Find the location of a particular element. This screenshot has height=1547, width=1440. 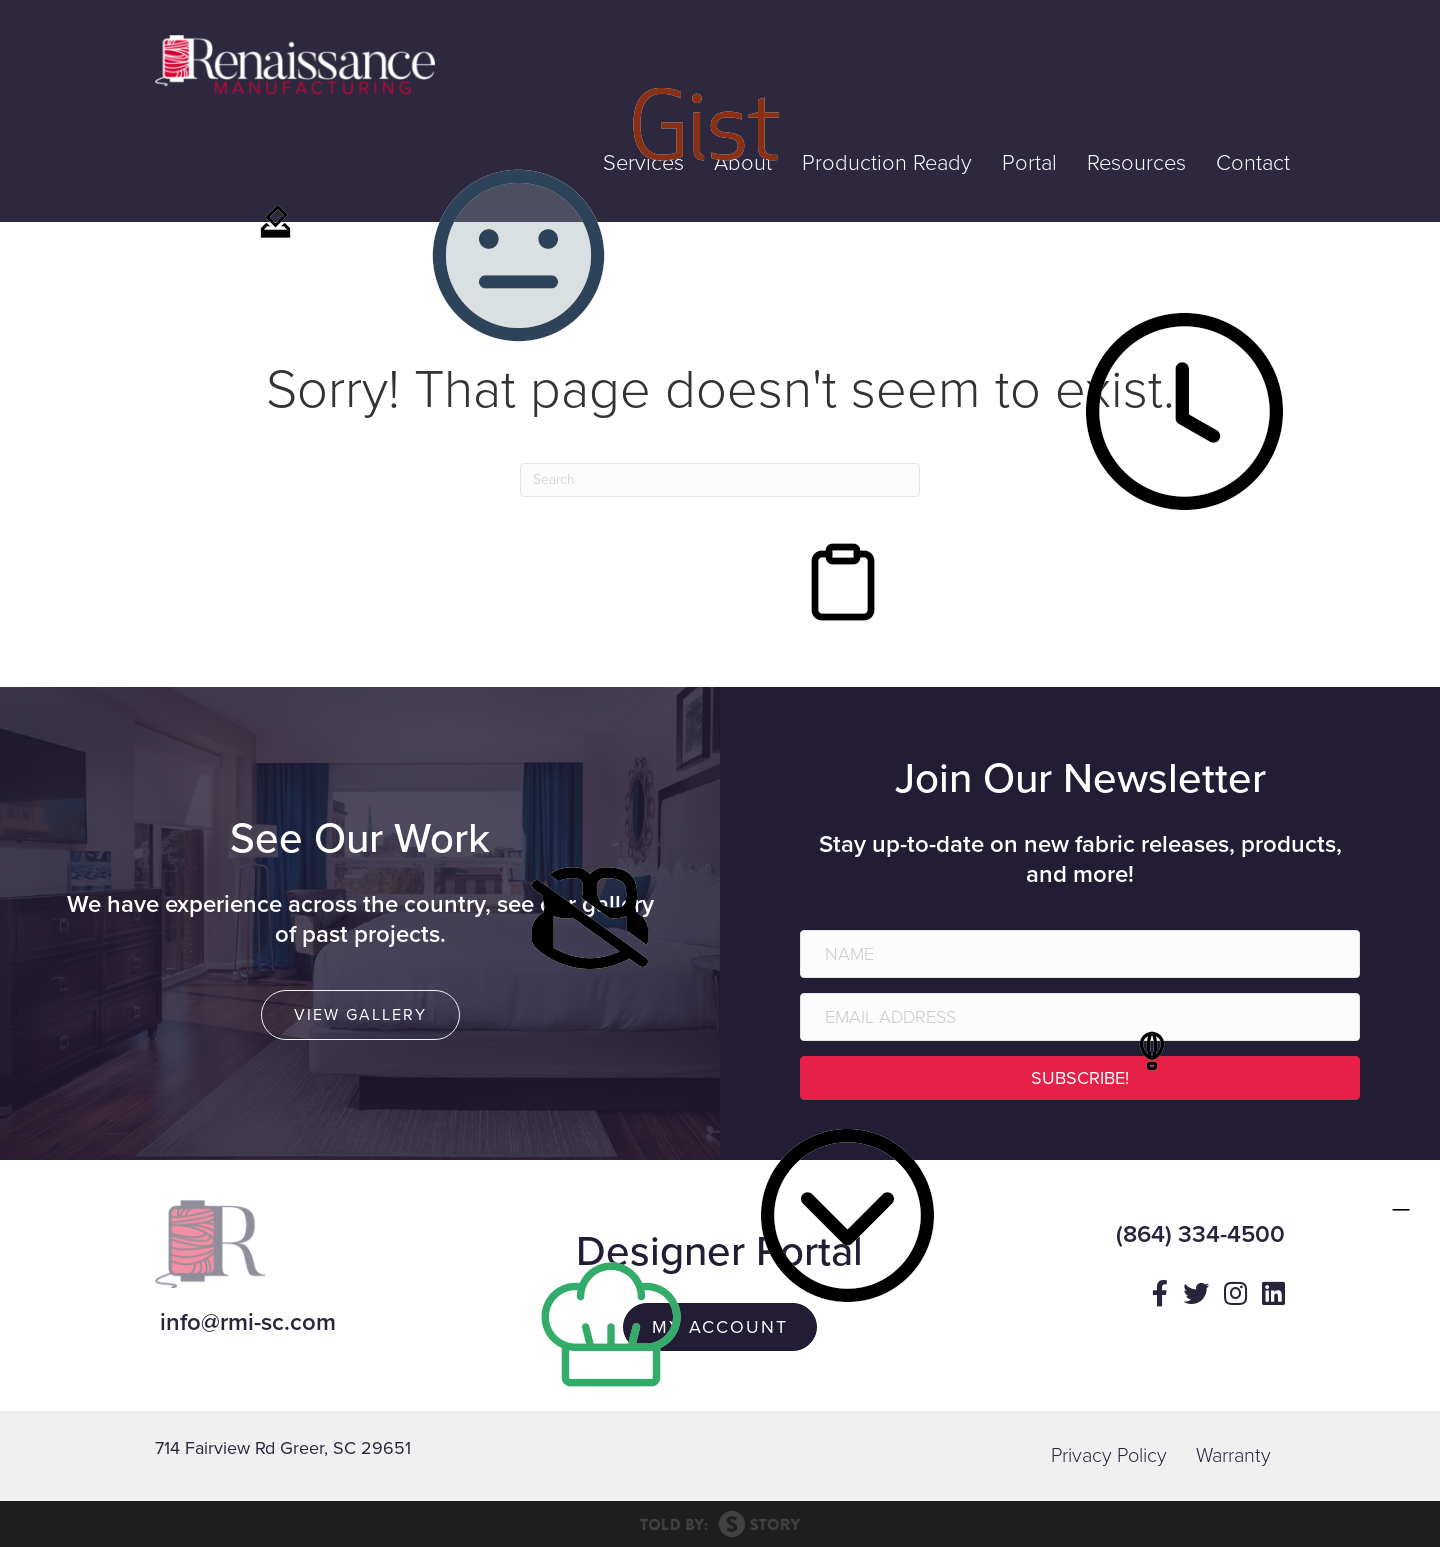

cast your vote or submit a ballot is located at coordinates (275, 221).